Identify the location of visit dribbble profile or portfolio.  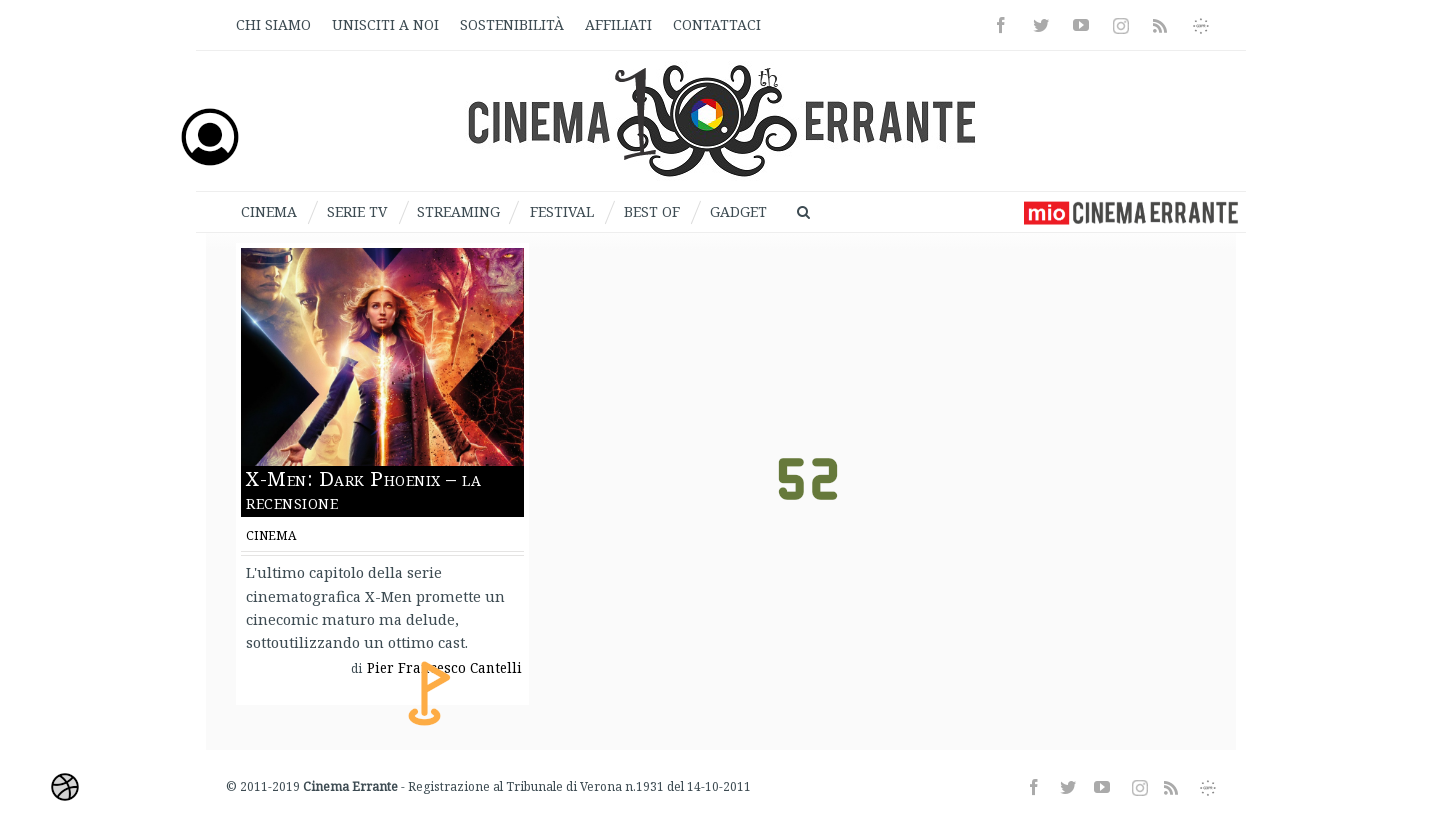
(65, 787).